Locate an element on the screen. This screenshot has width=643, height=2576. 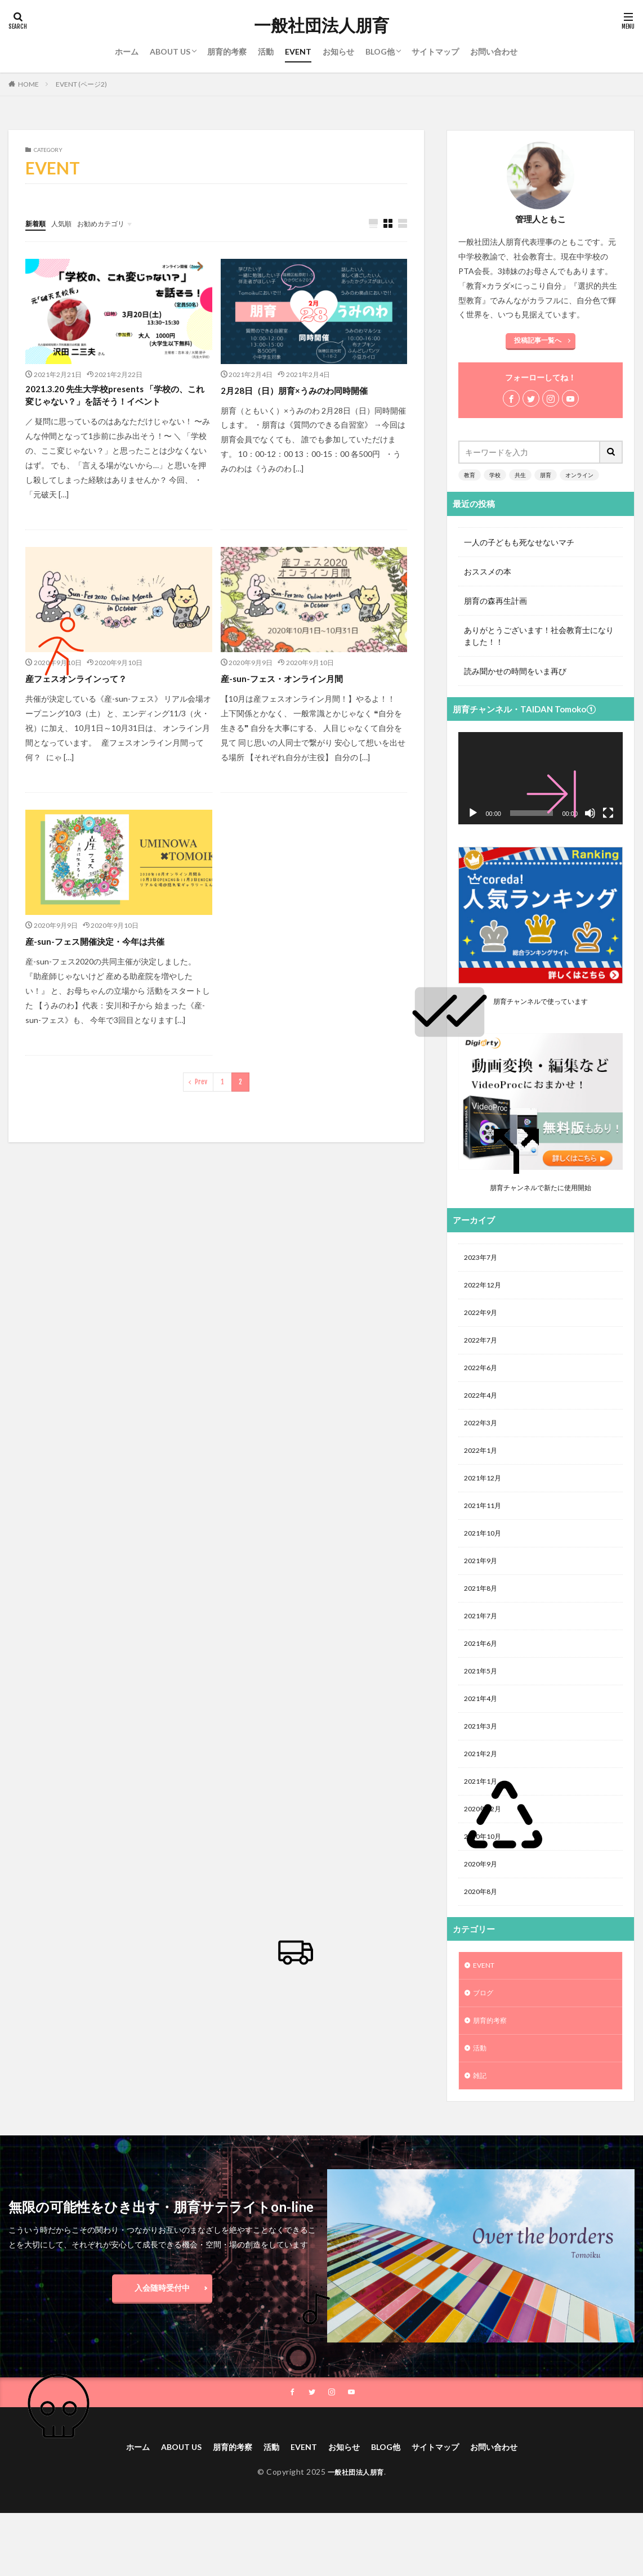
indicates message has been read or delivered is located at coordinates (449, 1012).